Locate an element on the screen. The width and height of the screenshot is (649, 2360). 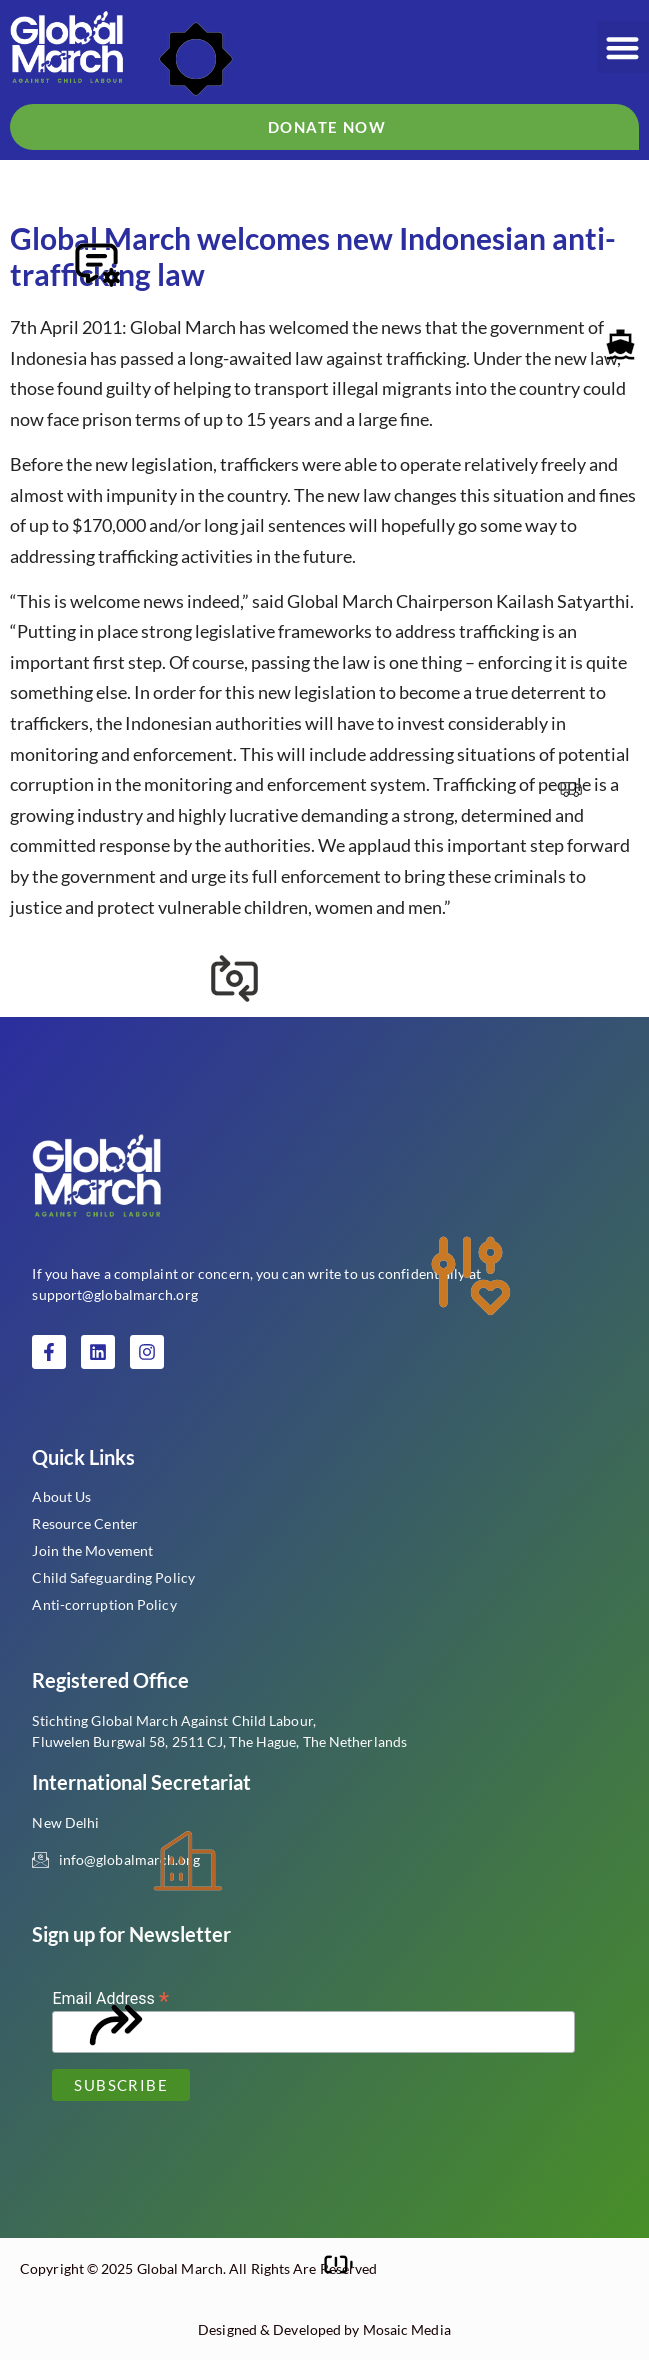
track your delivery status is located at coordinates (570, 788).